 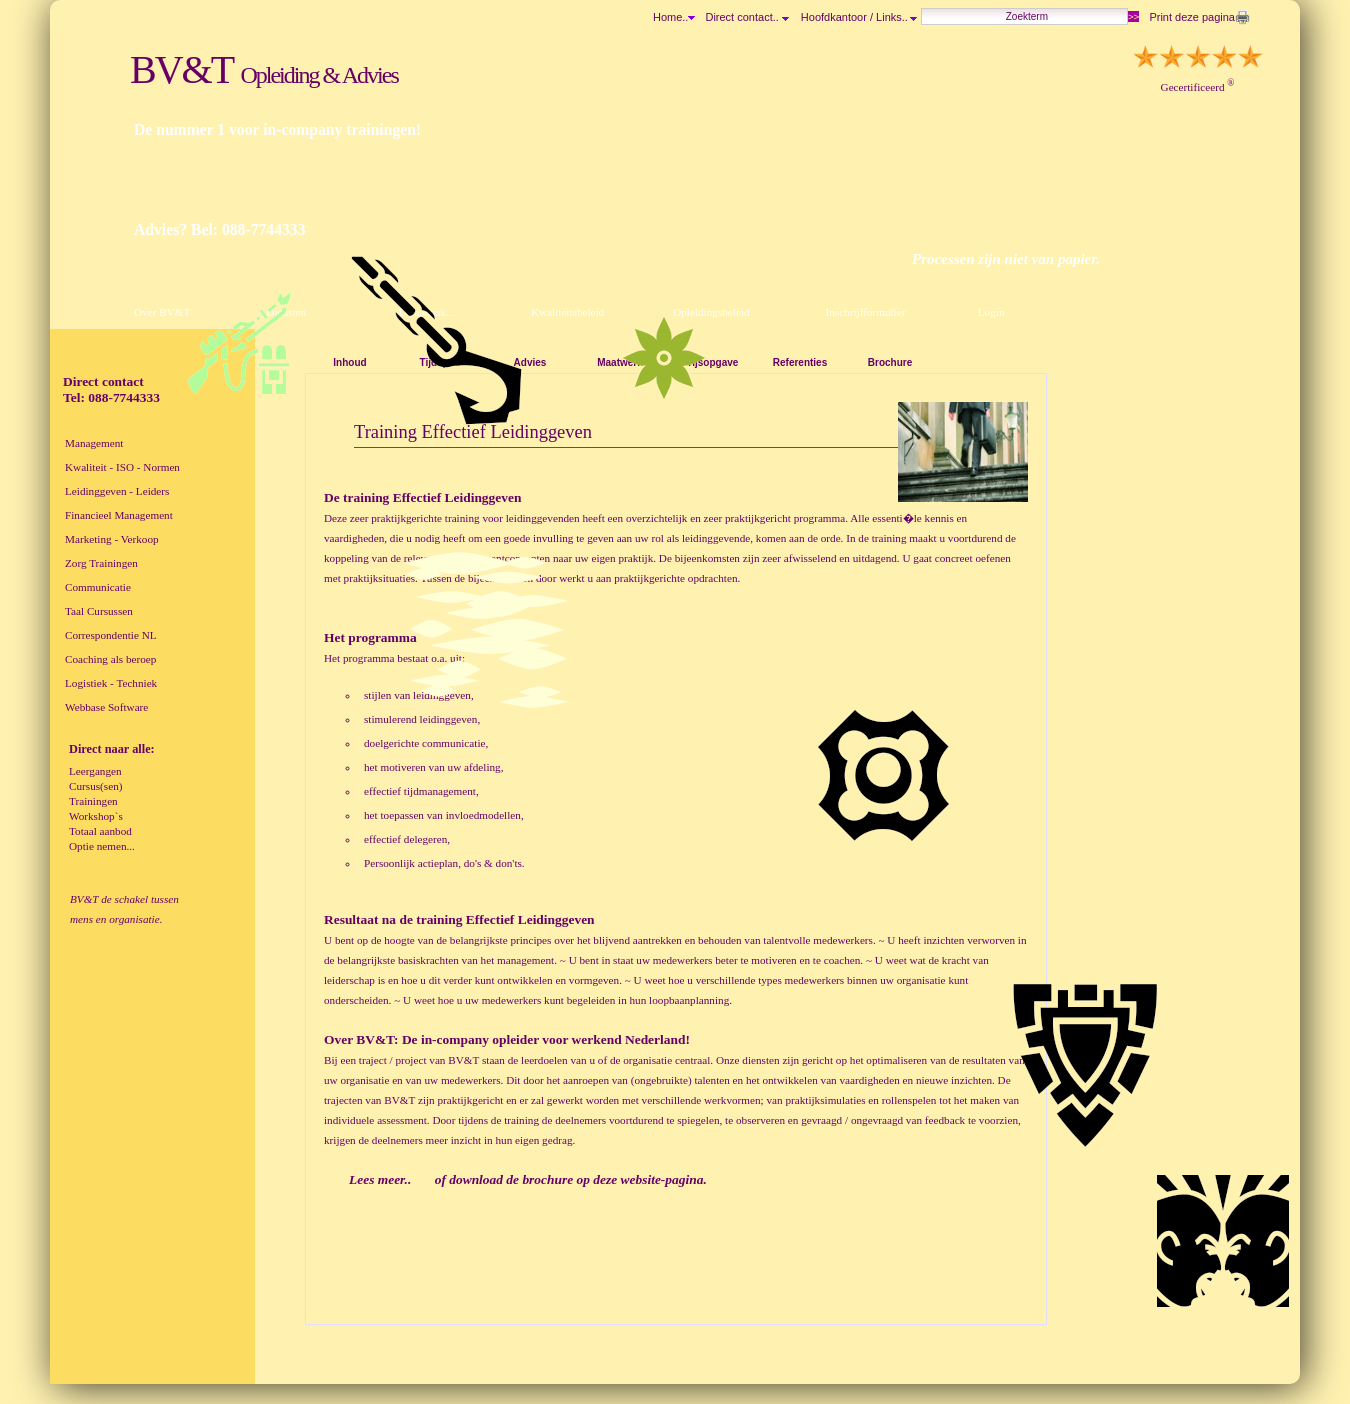 What do you see at coordinates (883, 775) in the screenshot?
I see `open settings or configuration menu` at bounding box center [883, 775].